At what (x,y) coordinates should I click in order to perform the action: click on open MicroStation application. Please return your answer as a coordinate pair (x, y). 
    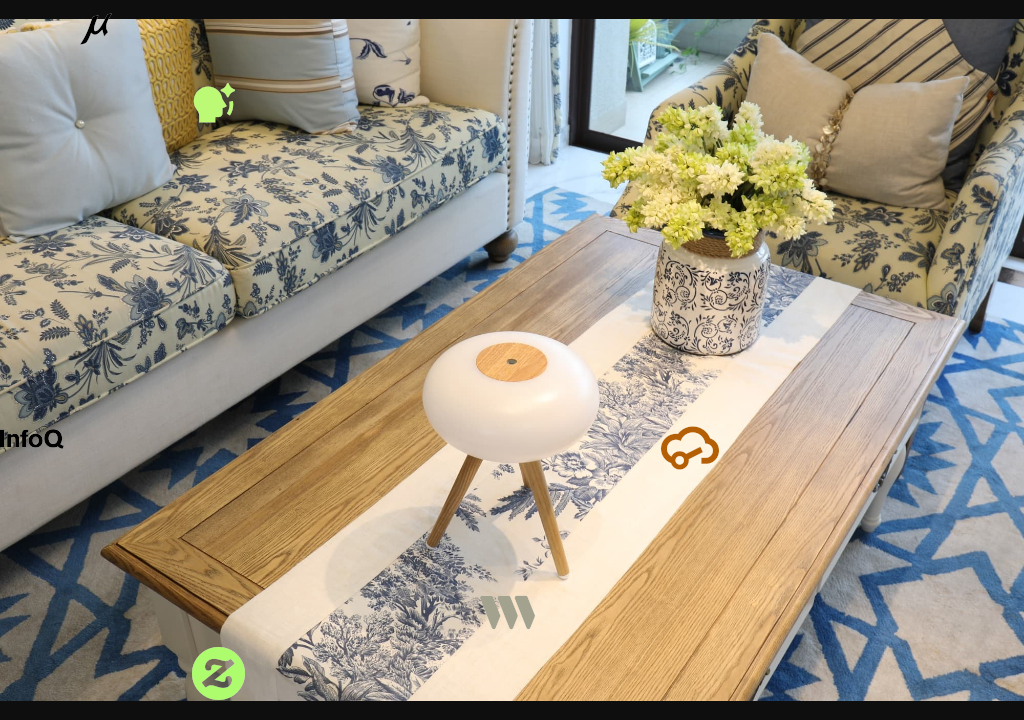
    Looking at the image, I should click on (96, 29).